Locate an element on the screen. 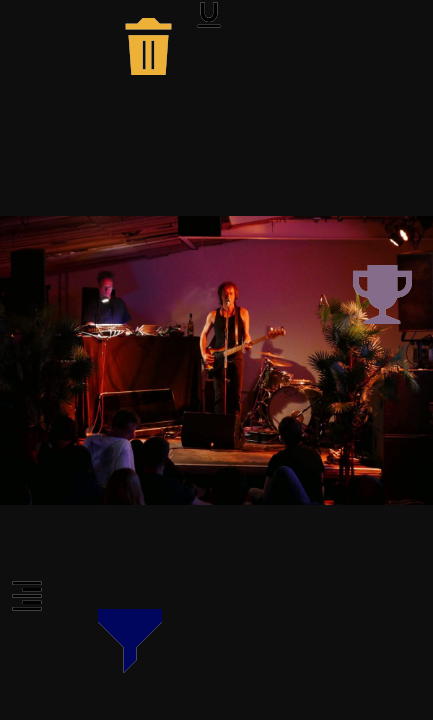  view achievements or awards is located at coordinates (382, 294).